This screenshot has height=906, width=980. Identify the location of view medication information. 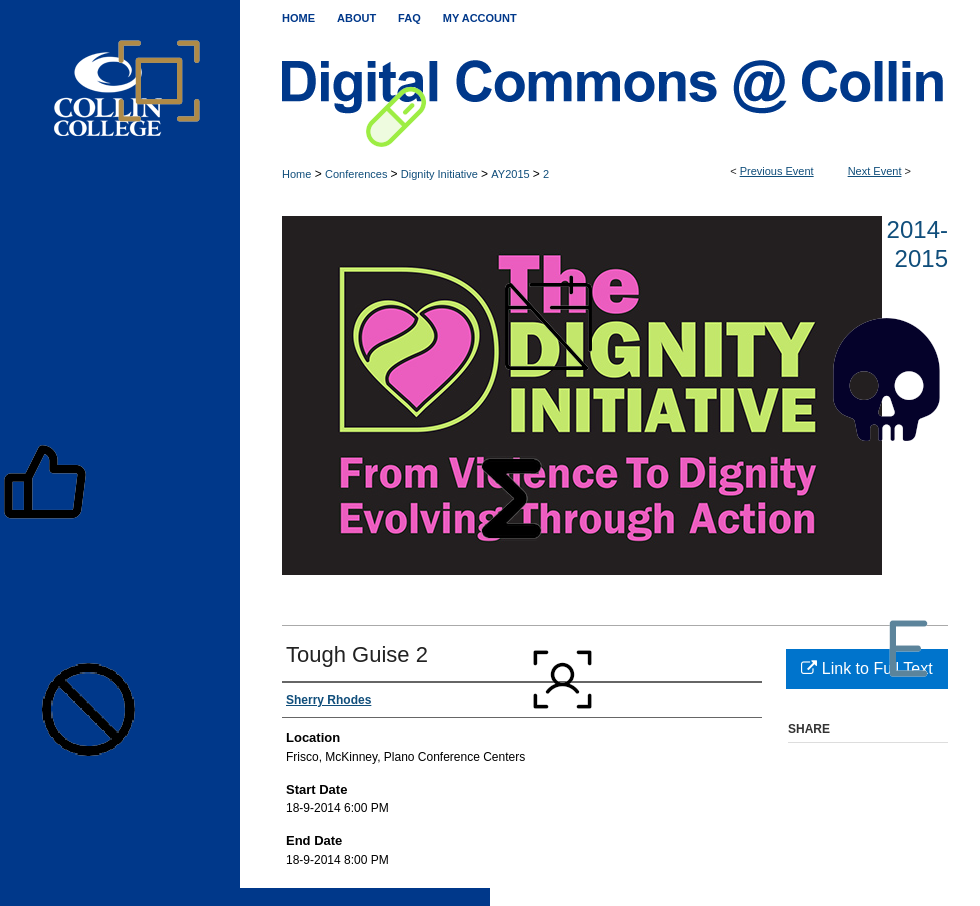
(396, 117).